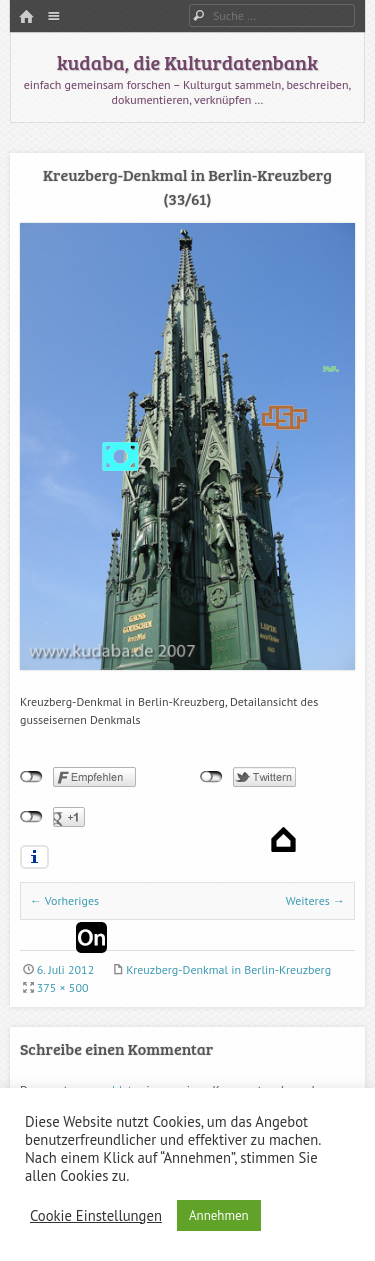 This screenshot has width=375, height=1261. Describe the element at coordinates (331, 369) in the screenshot. I see `visit the SWC (Speedy Web Compiler) website or documentation` at that location.